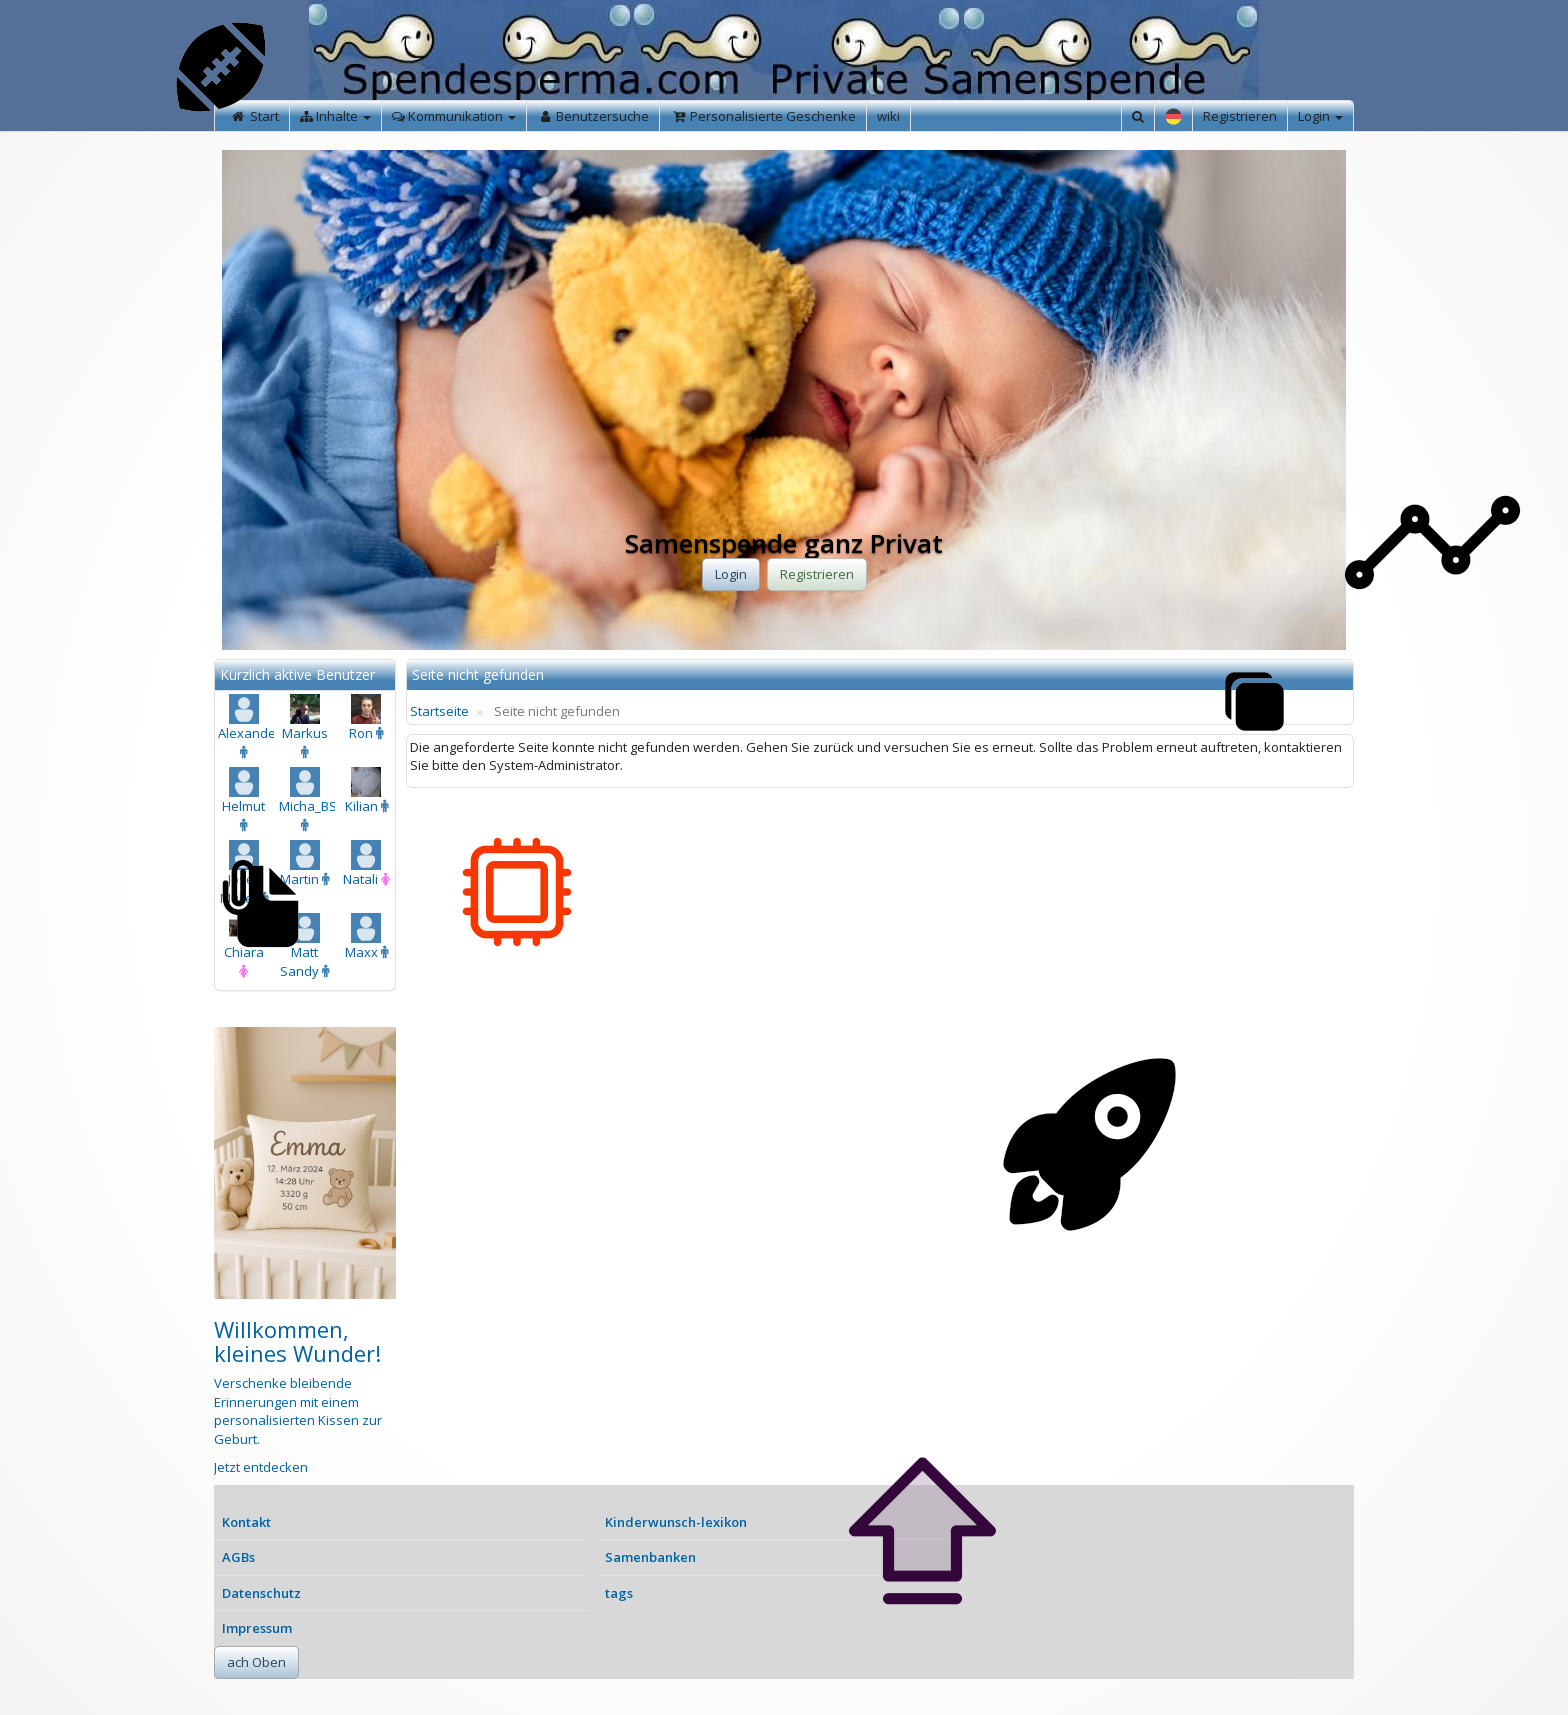 This screenshot has width=1568, height=1715. What do you see at coordinates (1089, 1144) in the screenshot?
I see `launch or deploy an application` at bounding box center [1089, 1144].